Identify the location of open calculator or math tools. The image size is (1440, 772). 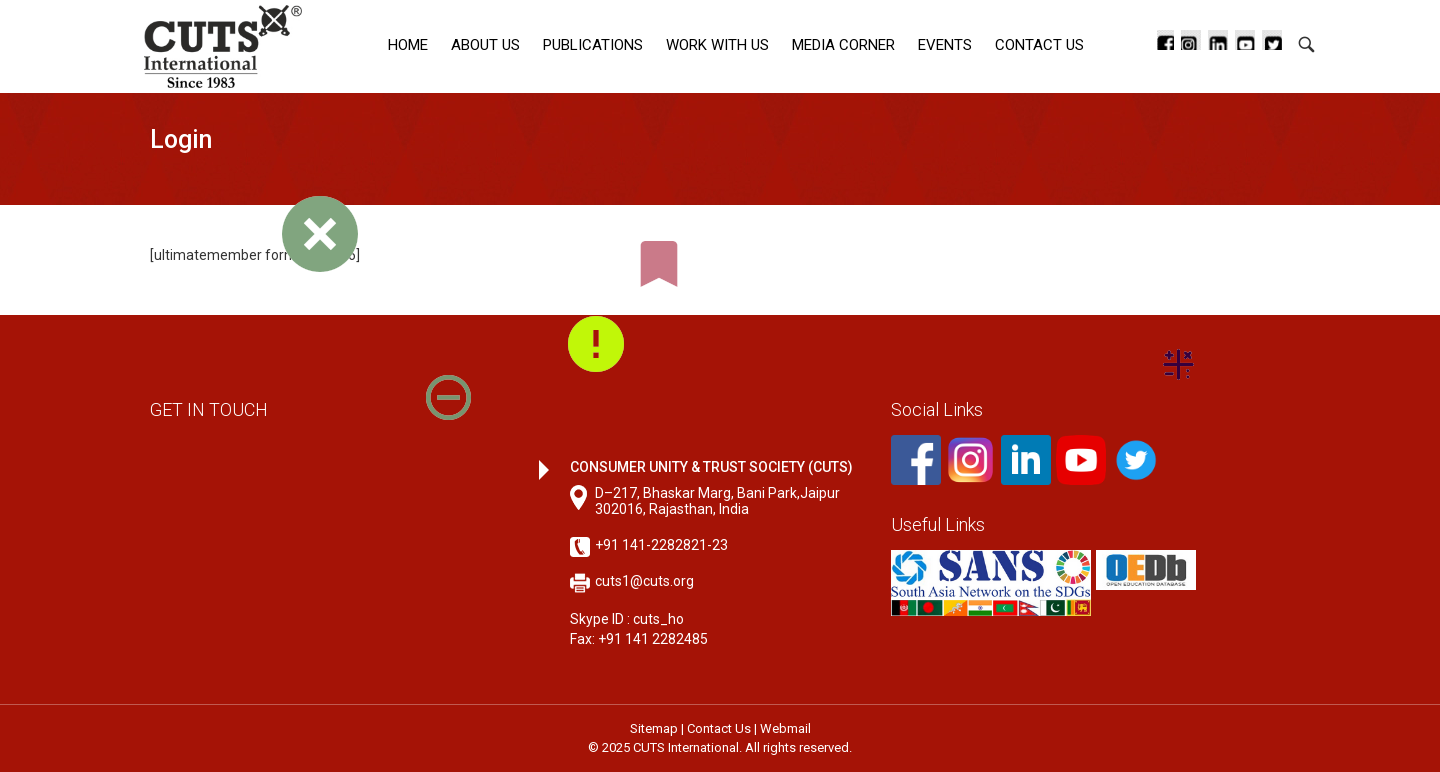
(1178, 364).